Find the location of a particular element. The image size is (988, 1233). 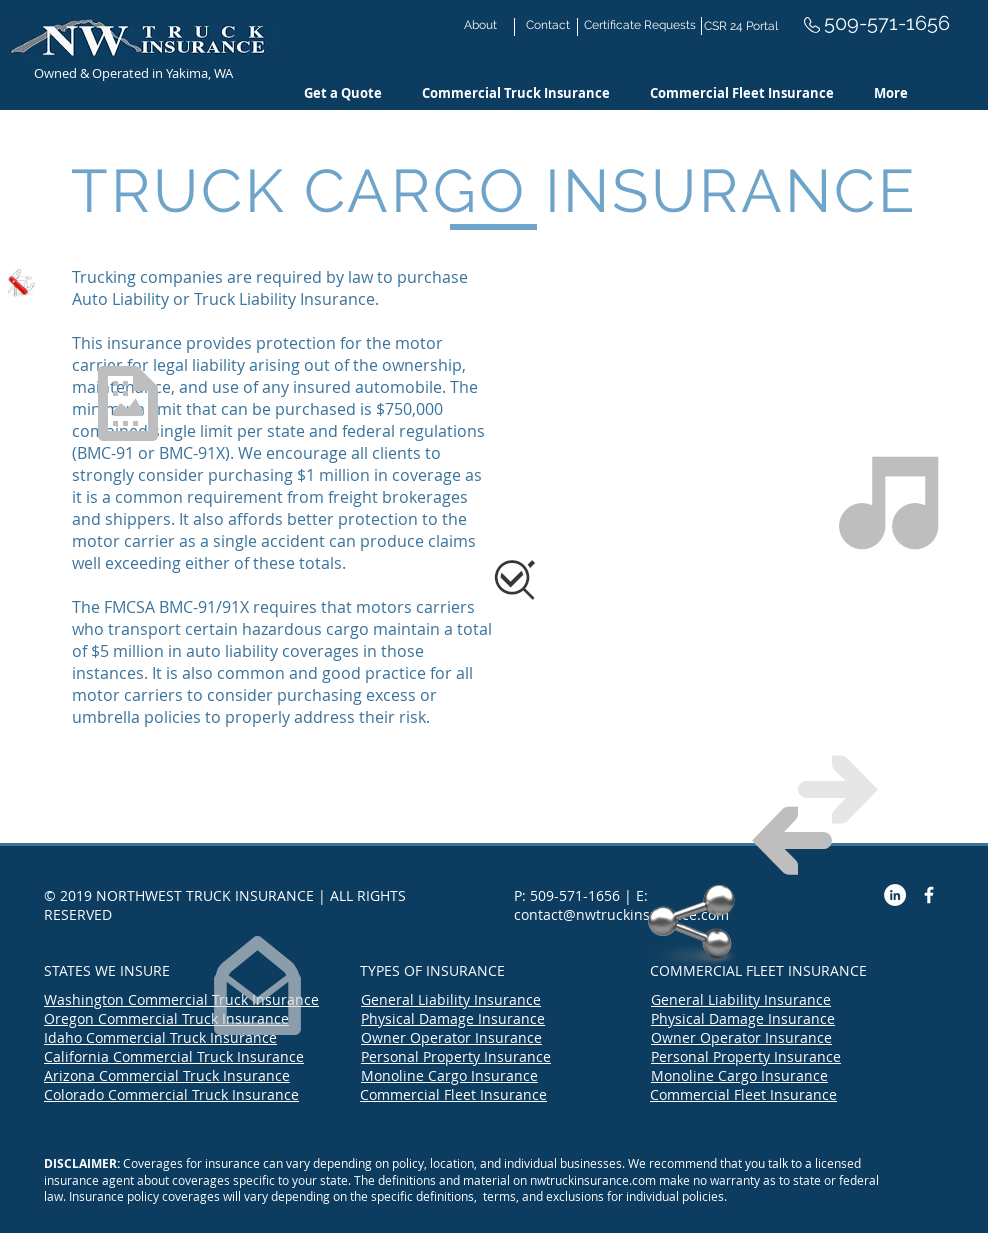

indicates network data being received is located at coordinates (815, 815).